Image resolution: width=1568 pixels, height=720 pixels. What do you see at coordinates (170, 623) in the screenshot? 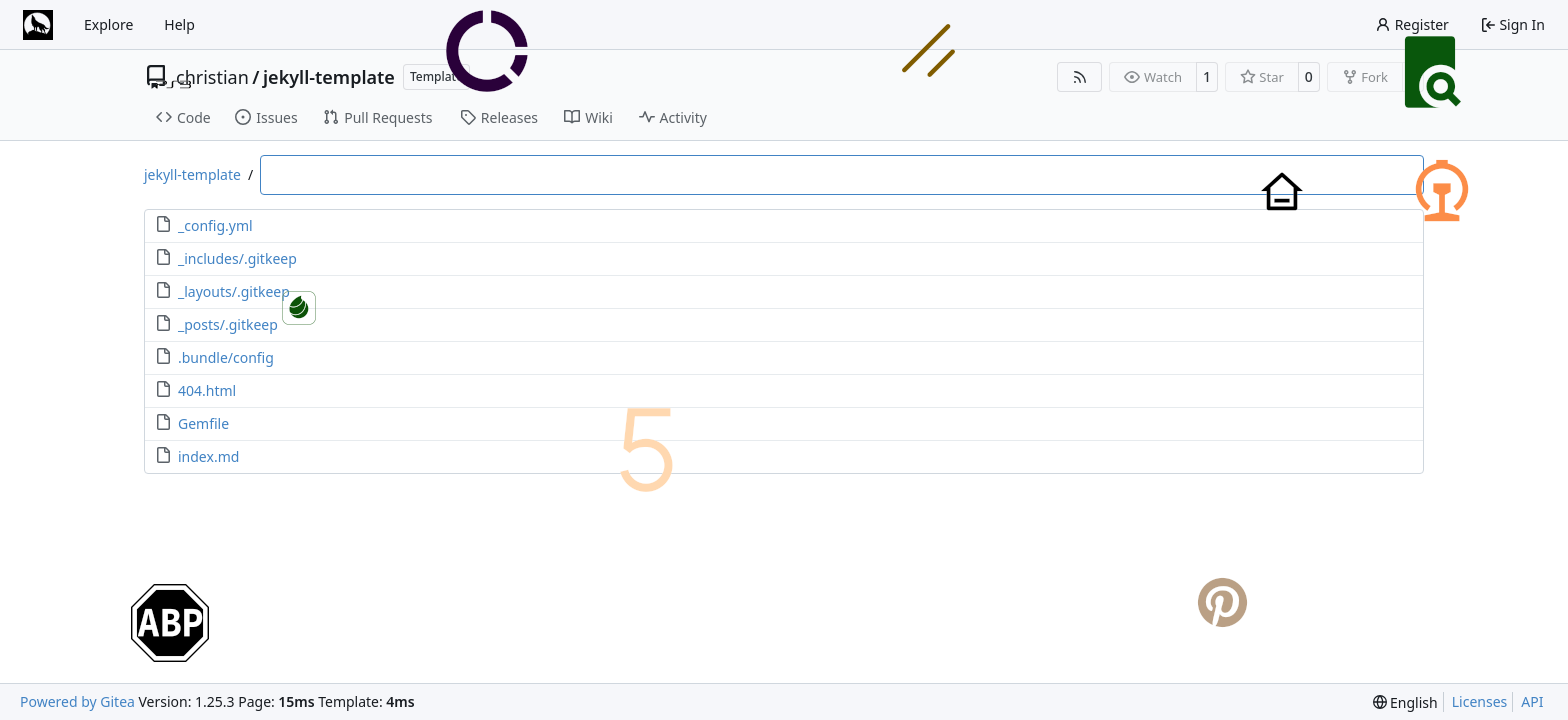
I see `adblock plus browser extension logo` at bounding box center [170, 623].